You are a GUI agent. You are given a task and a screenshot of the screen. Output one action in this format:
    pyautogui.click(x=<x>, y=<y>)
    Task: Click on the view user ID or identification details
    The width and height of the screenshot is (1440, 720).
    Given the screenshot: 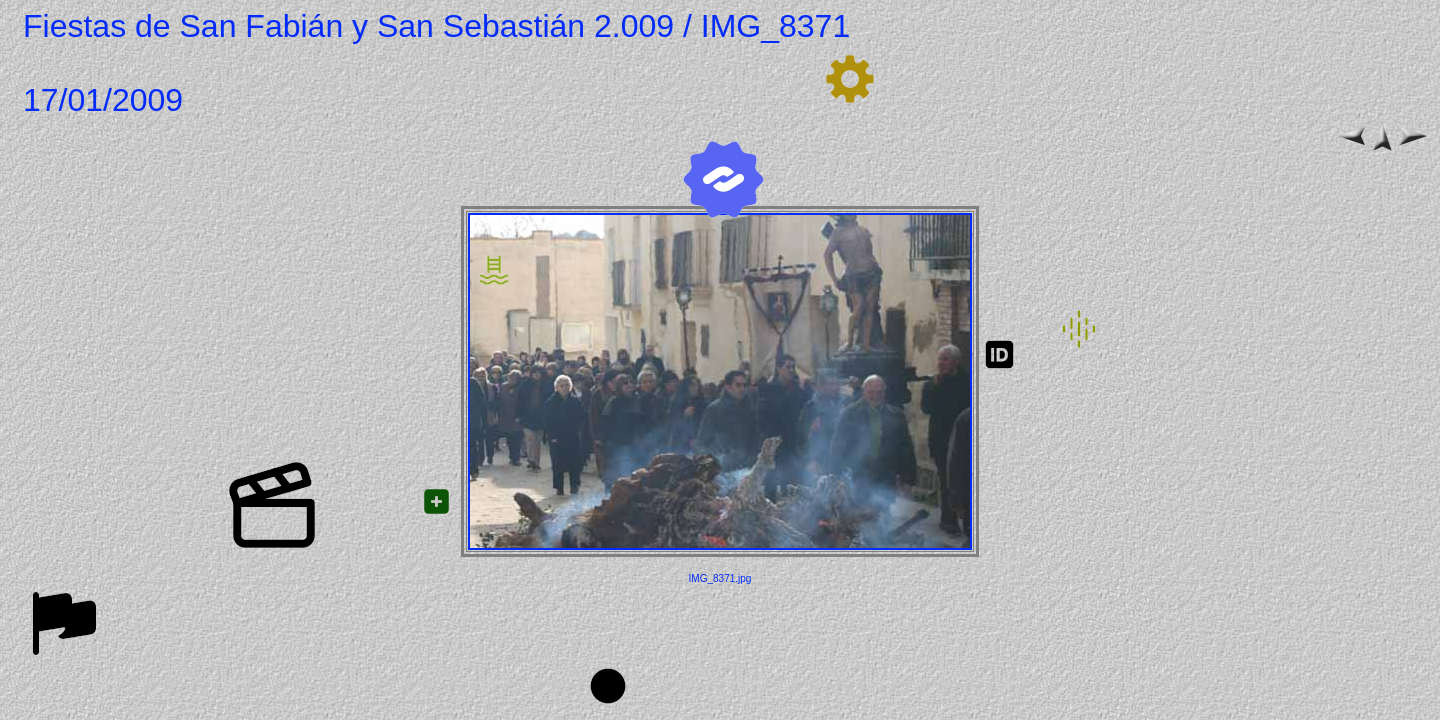 What is the action you would take?
    pyautogui.click(x=999, y=354)
    